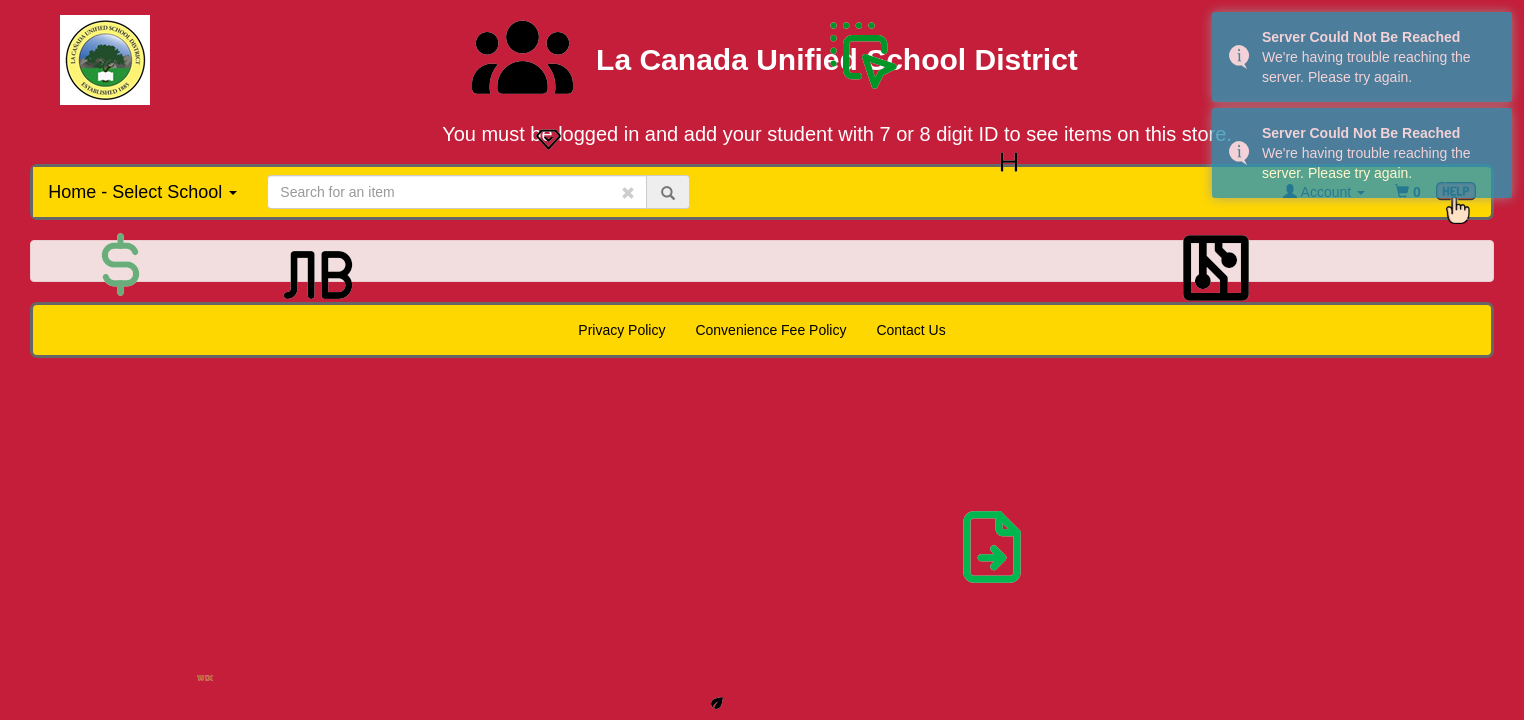 The image size is (1524, 720). Describe the element at coordinates (120, 264) in the screenshot. I see `view pricing or payment options` at that location.